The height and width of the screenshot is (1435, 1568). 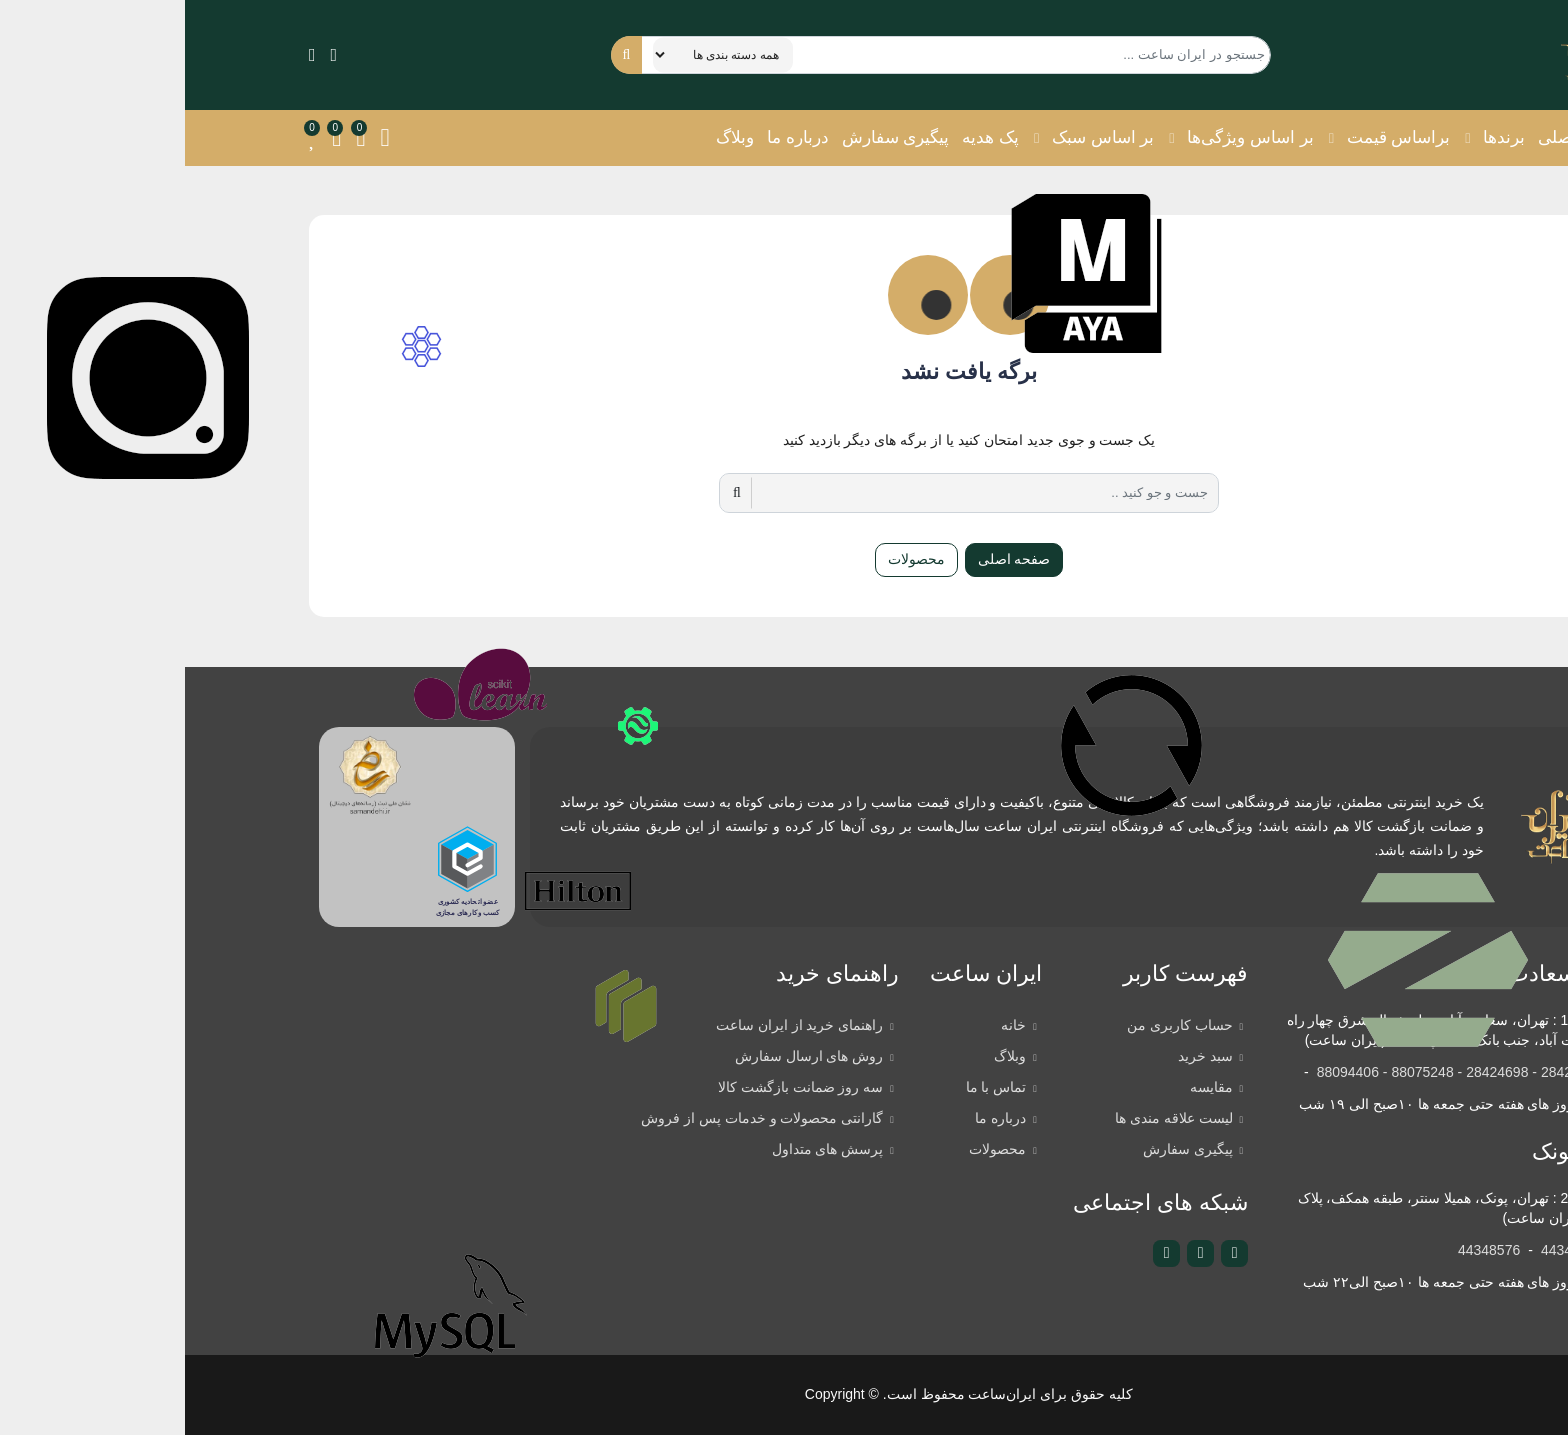 I want to click on open Google Earth Engine, so click(x=638, y=726).